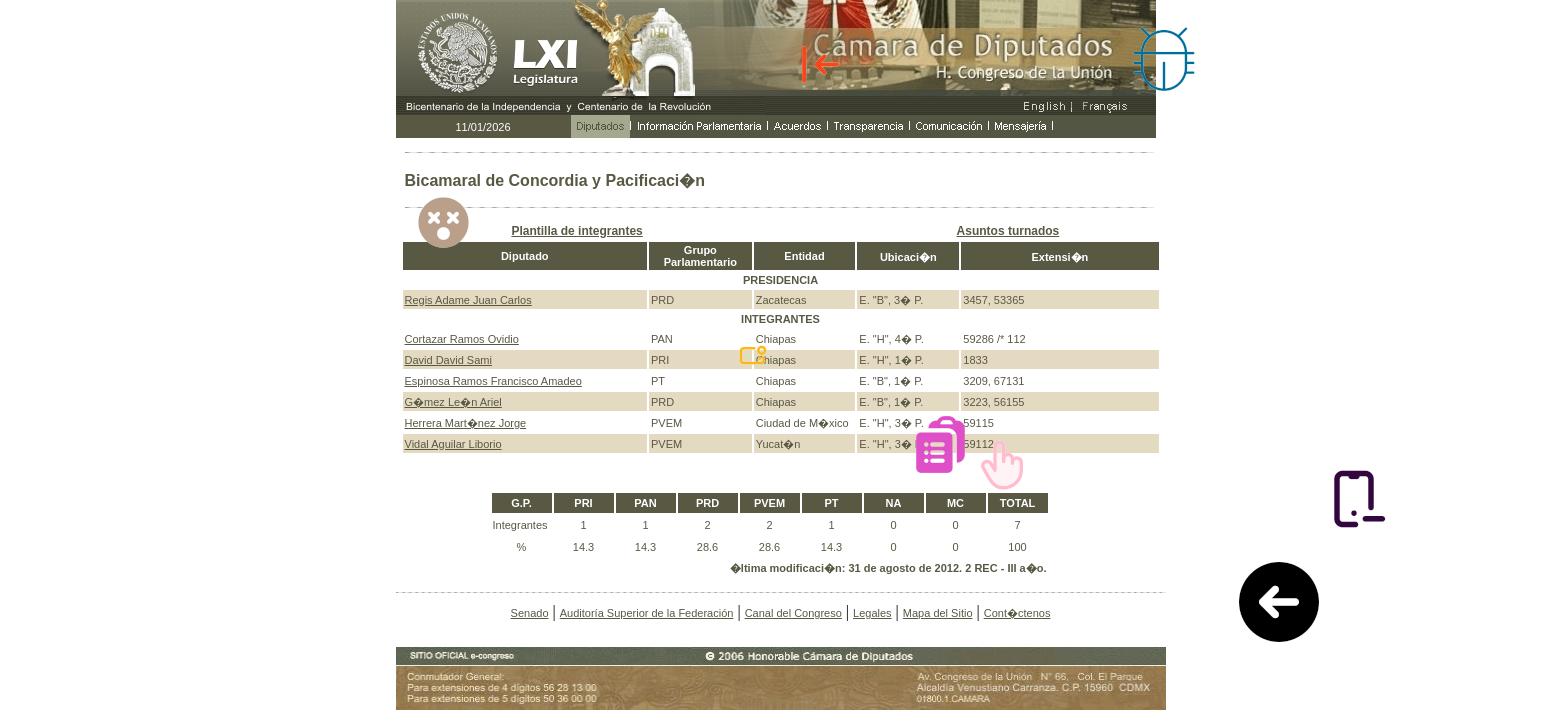 The image size is (1561, 726). What do you see at coordinates (820, 64) in the screenshot?
I see `collapse sidebar or panel` at bounding box center [820, 64].